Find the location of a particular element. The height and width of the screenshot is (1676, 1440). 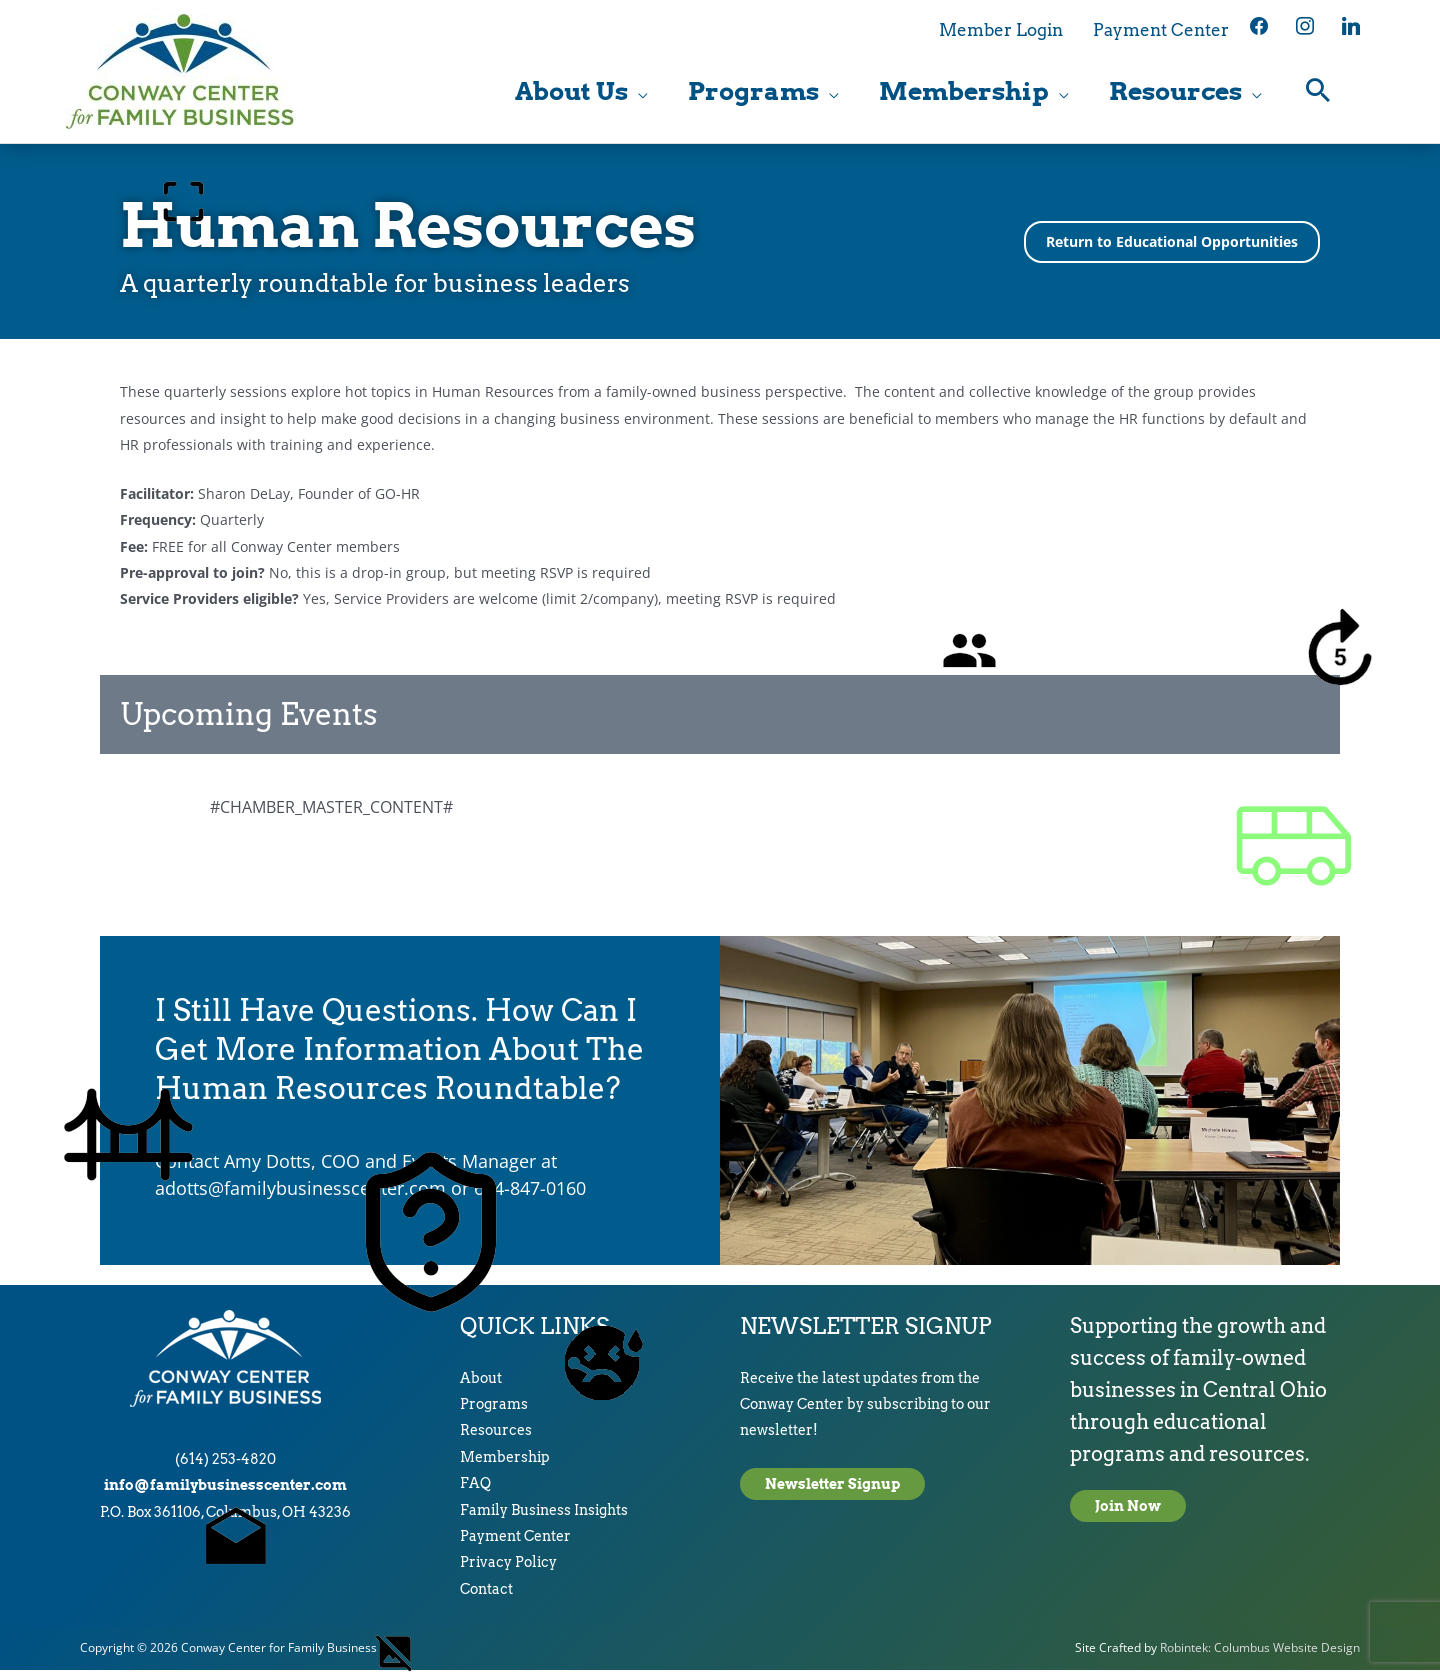

access security help or FAQ is located at coordinates (431, 1232).